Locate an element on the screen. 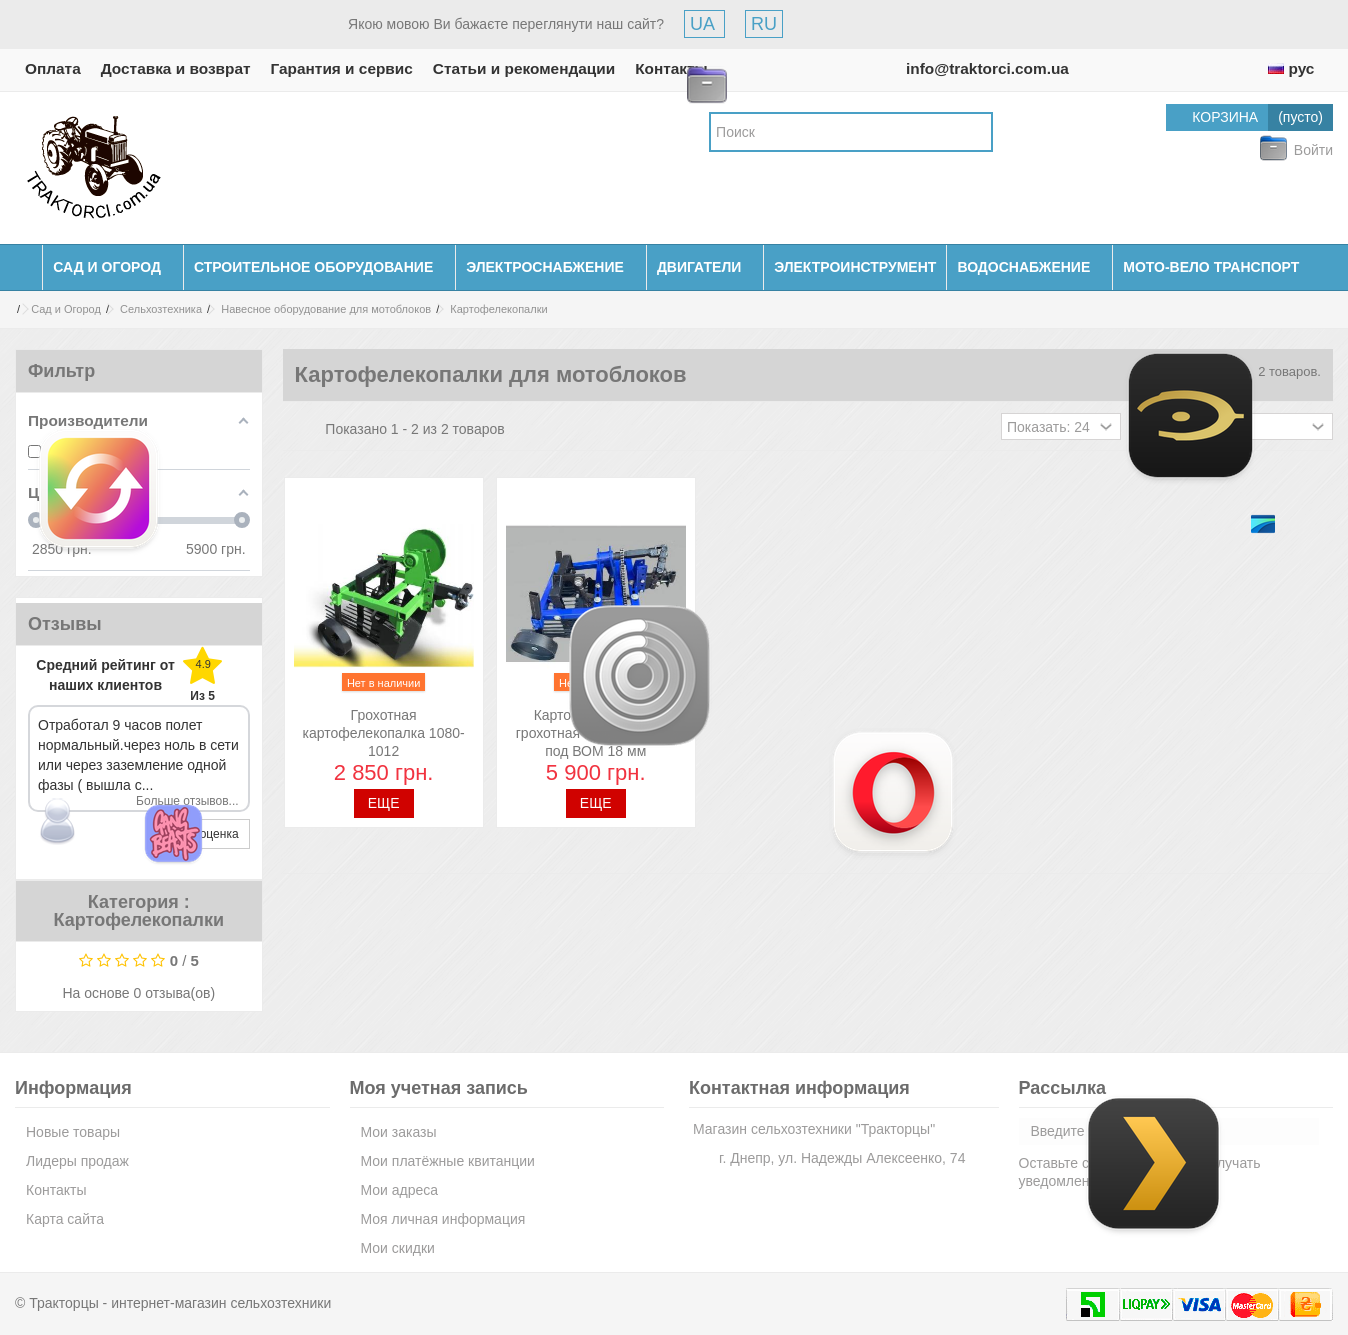 The height and width of the screenshot is (1335, 1348). open the opera web browser is located at coordinates (893, 792).